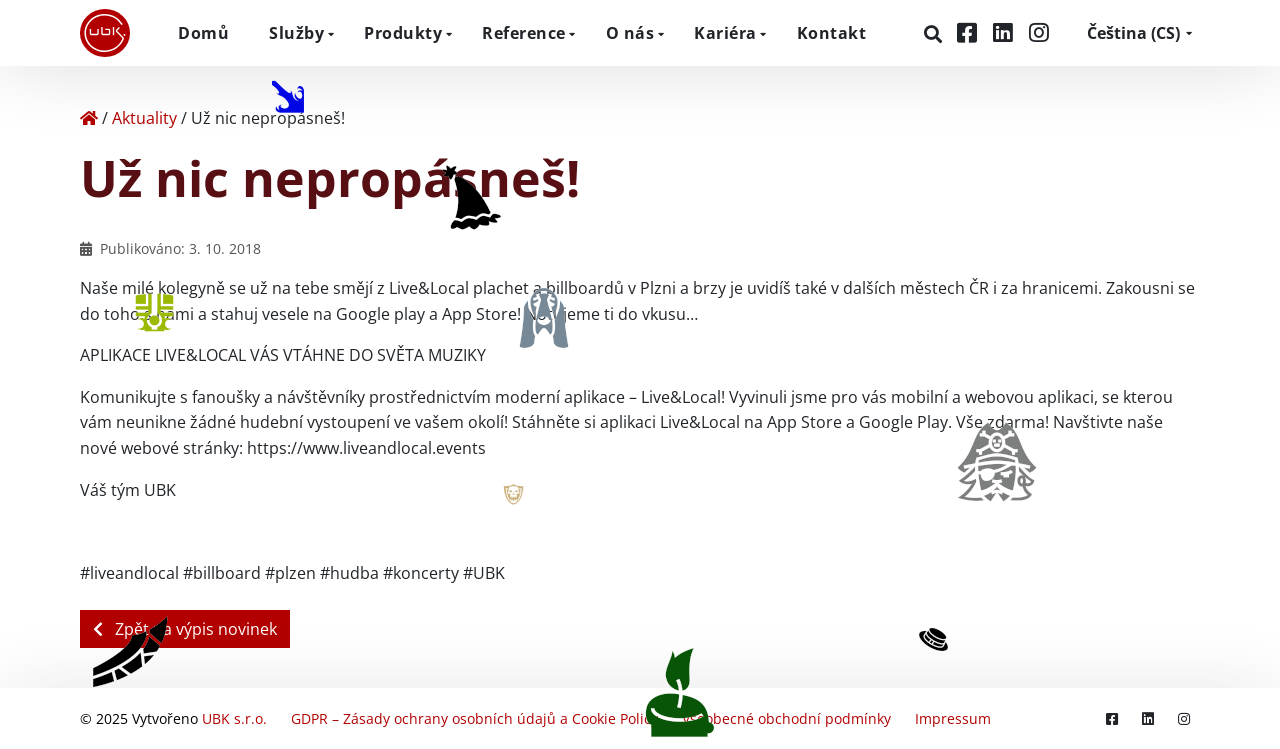 The image size is (1280, 749). I want to click on engine or motor settings, so click(154, 312).